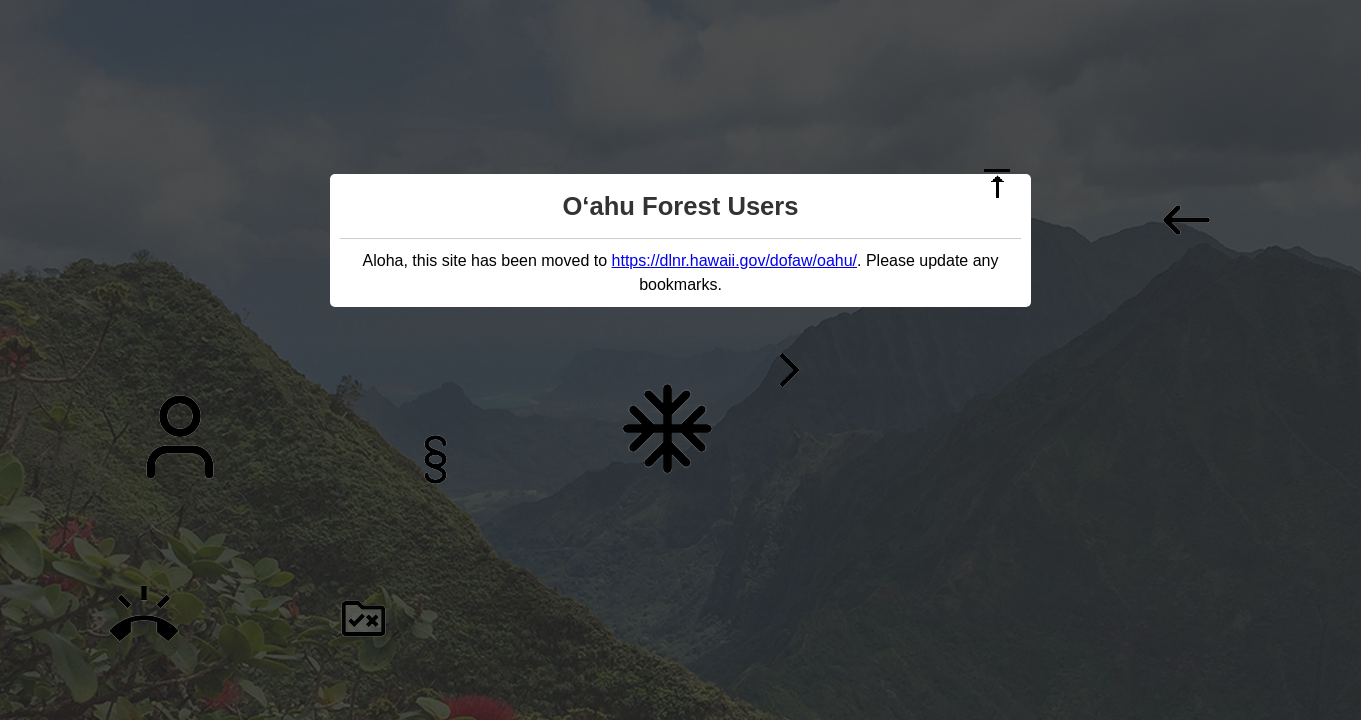  What do you see at coordinates (1186, 220) in the screenshot?
I see `go back to previous screen` at bounding box center [1186, 220].